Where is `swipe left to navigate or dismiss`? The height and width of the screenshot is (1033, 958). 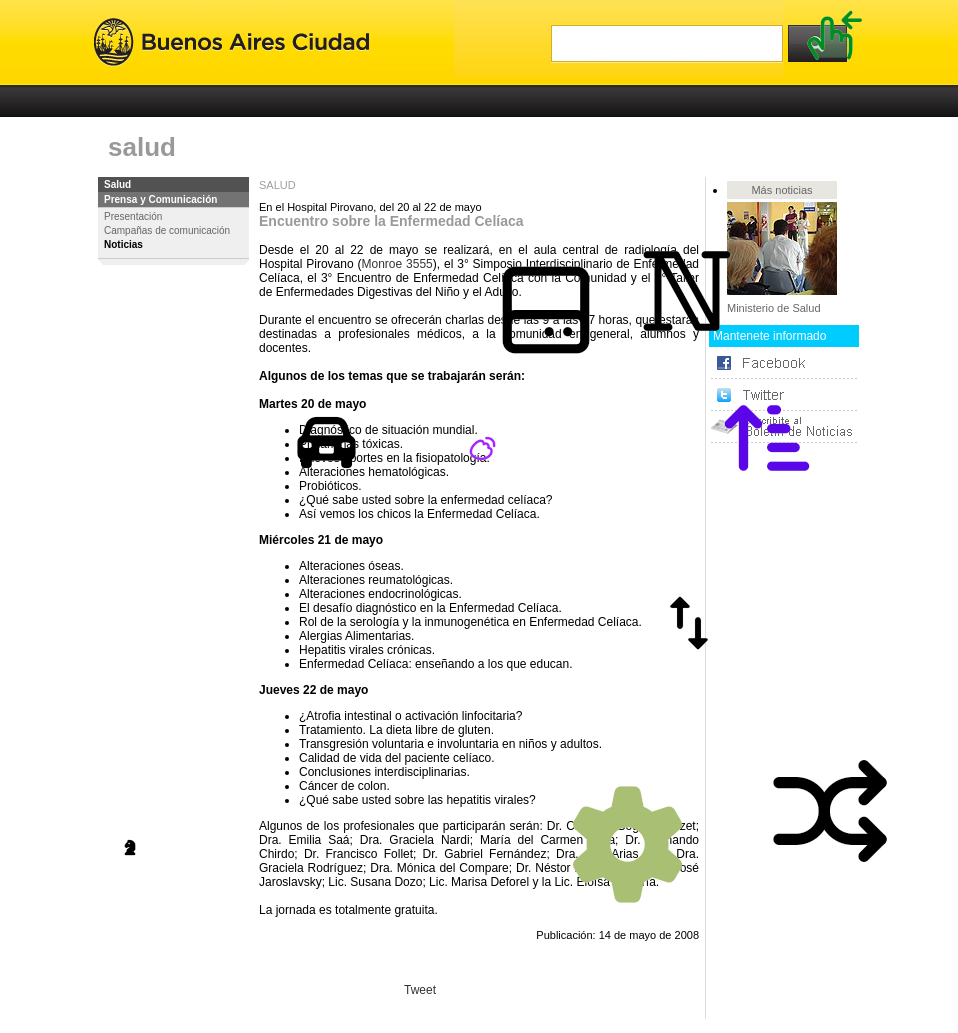
swipe left to navigate or dismiss is located at coordinates (832, 37).